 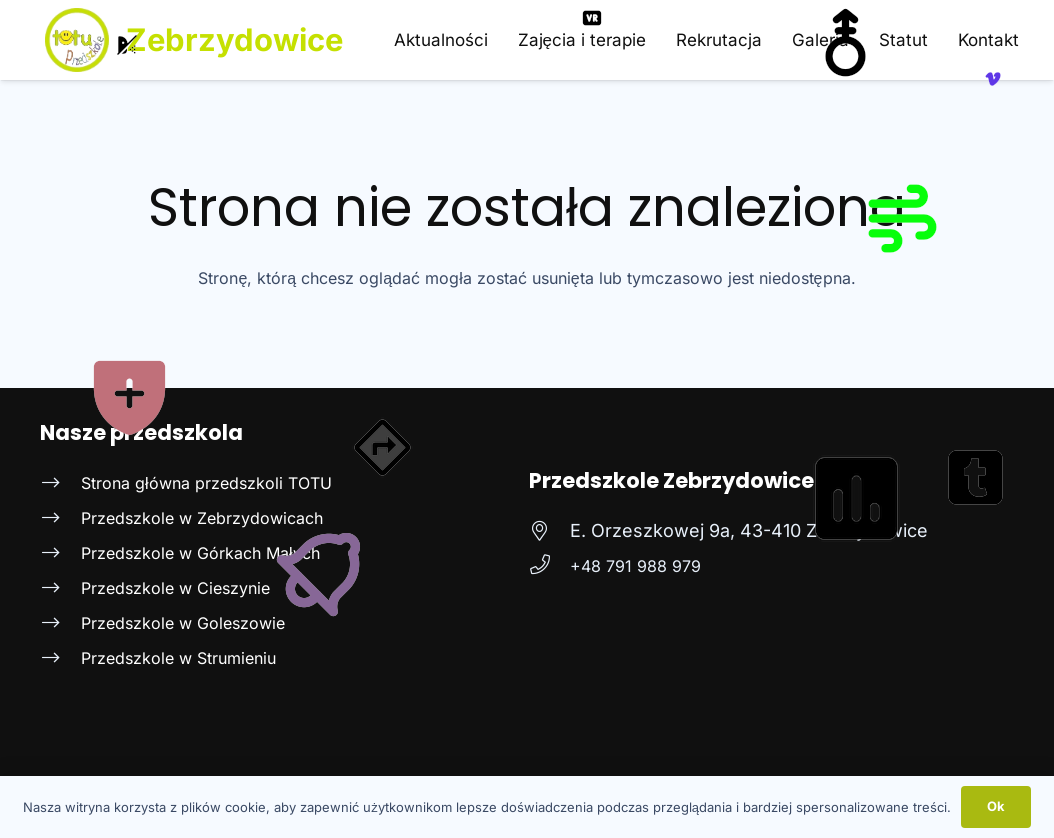 I want to click on active notification alert, so click(x=319, y=574).